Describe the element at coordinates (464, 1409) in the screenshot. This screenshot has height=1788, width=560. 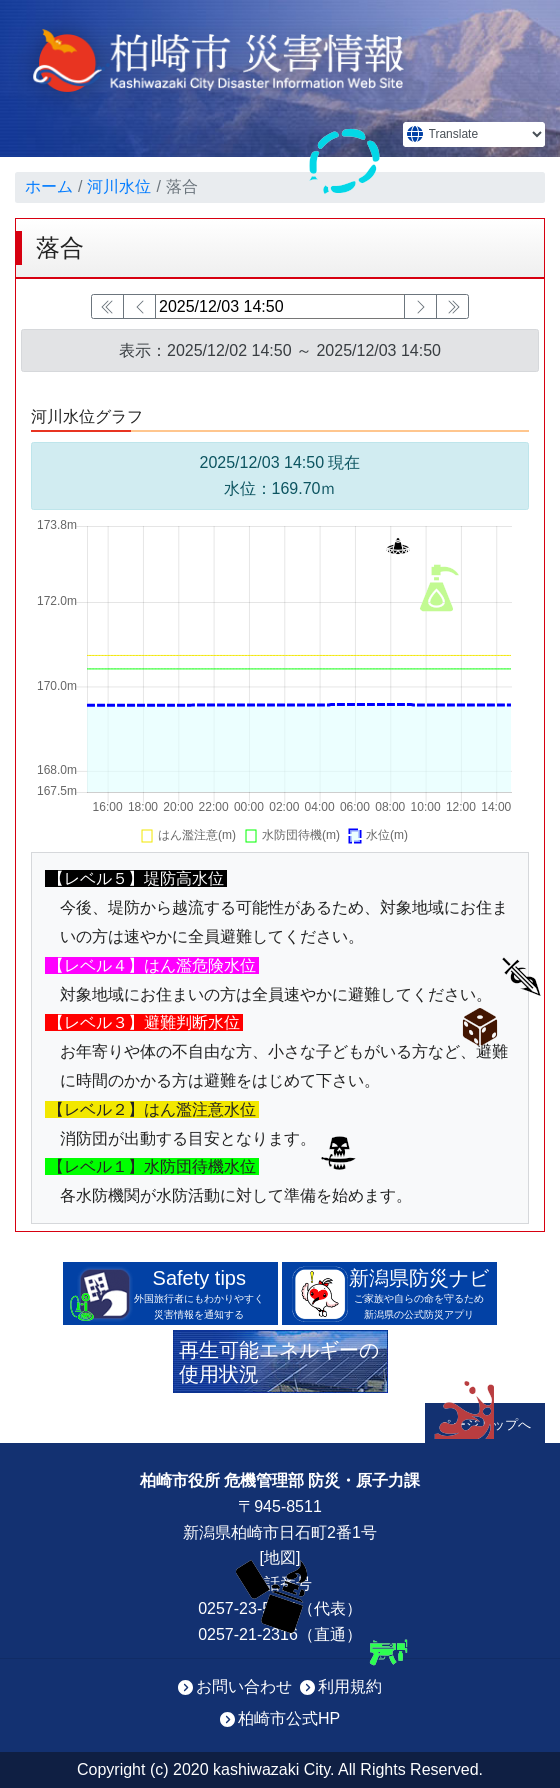
I see `indicates liquid or slime-type item in game inventory` at that location.